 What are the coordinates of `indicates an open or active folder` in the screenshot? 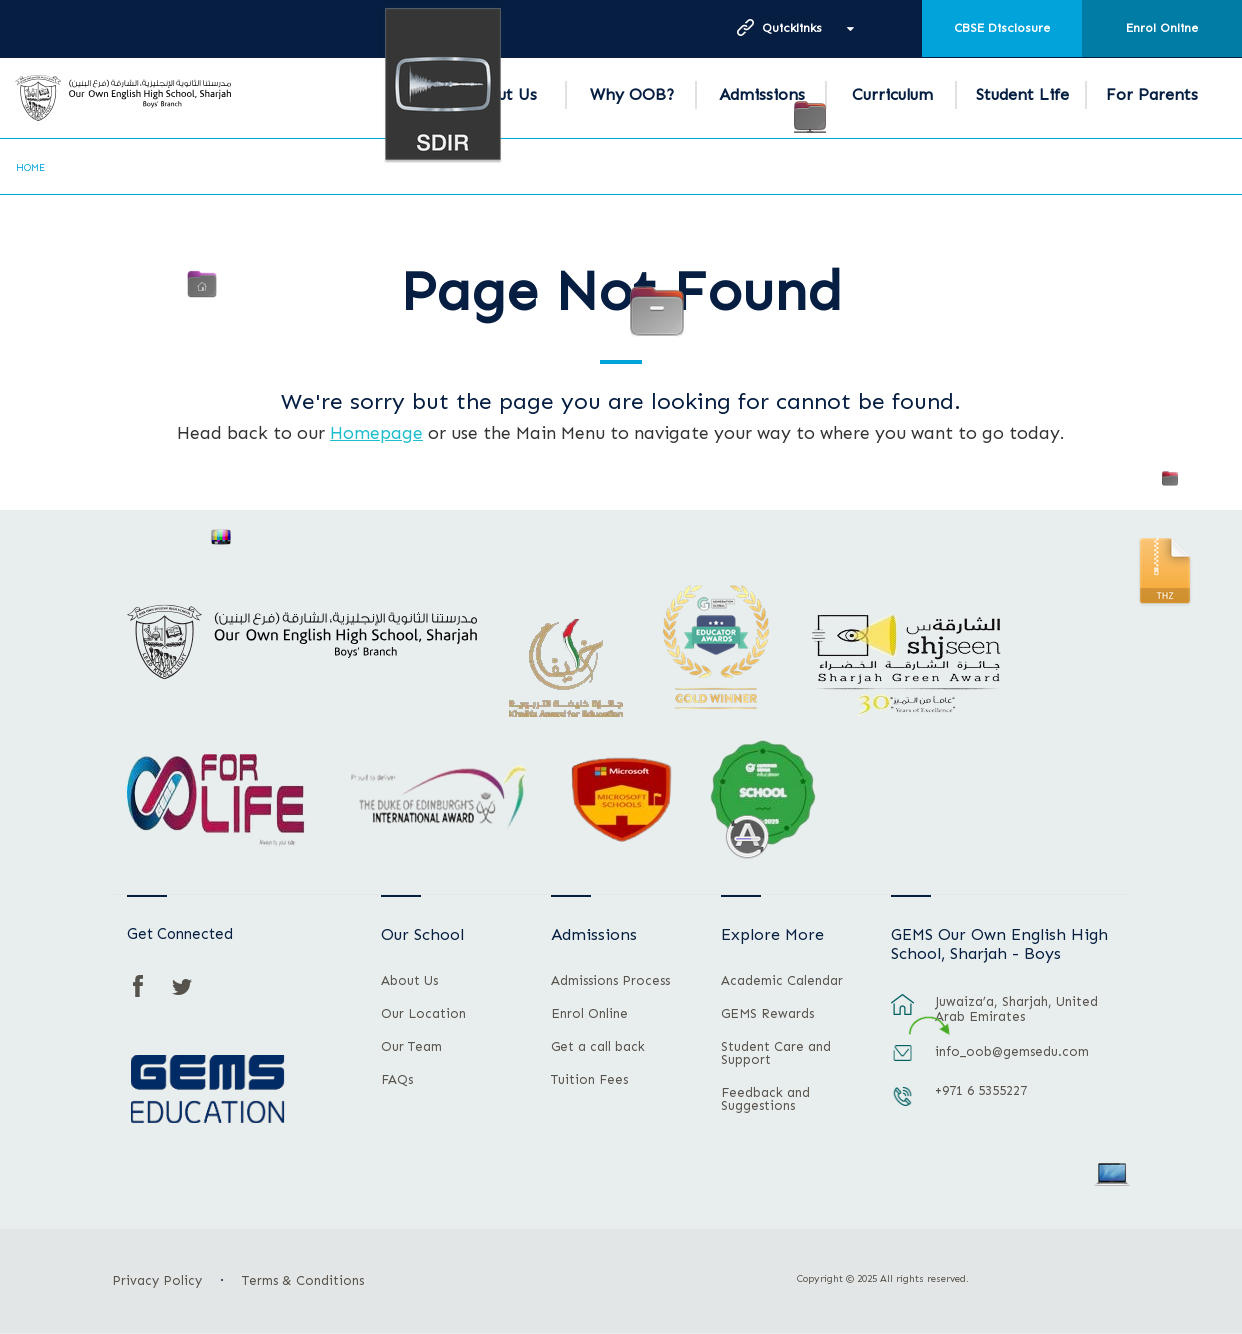 It's located at (1170, 478).